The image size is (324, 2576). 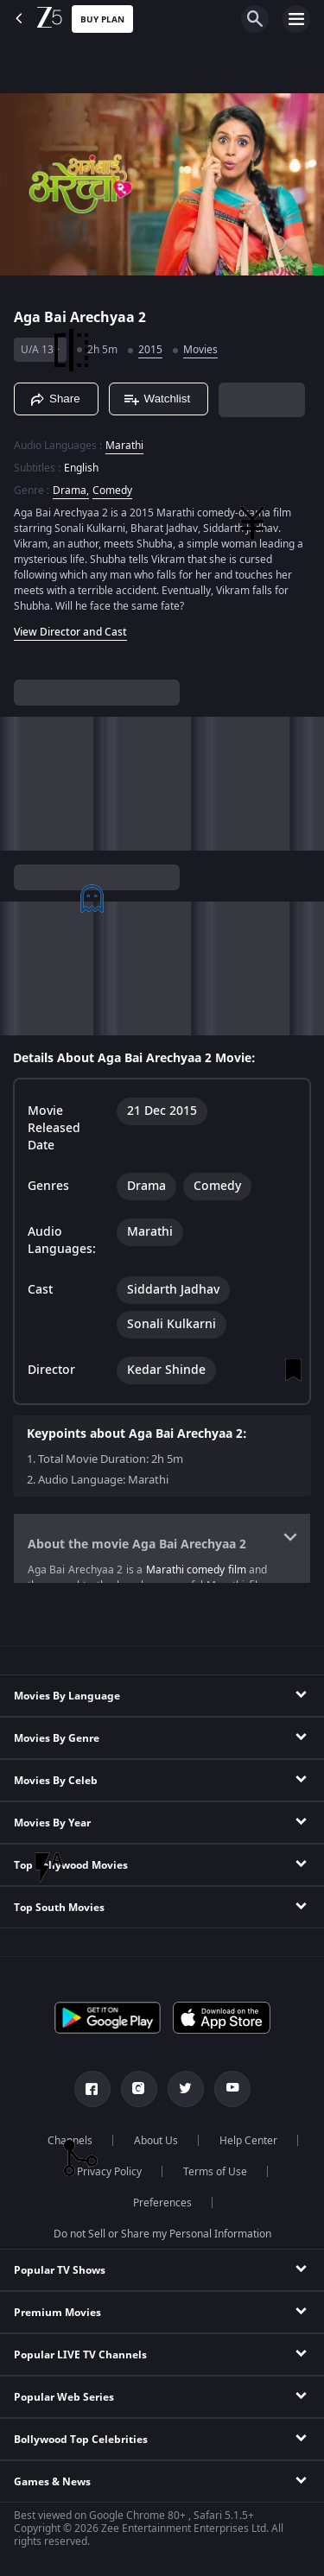 I want to click on view prices in japanese yen, so click(x=252, y=523).